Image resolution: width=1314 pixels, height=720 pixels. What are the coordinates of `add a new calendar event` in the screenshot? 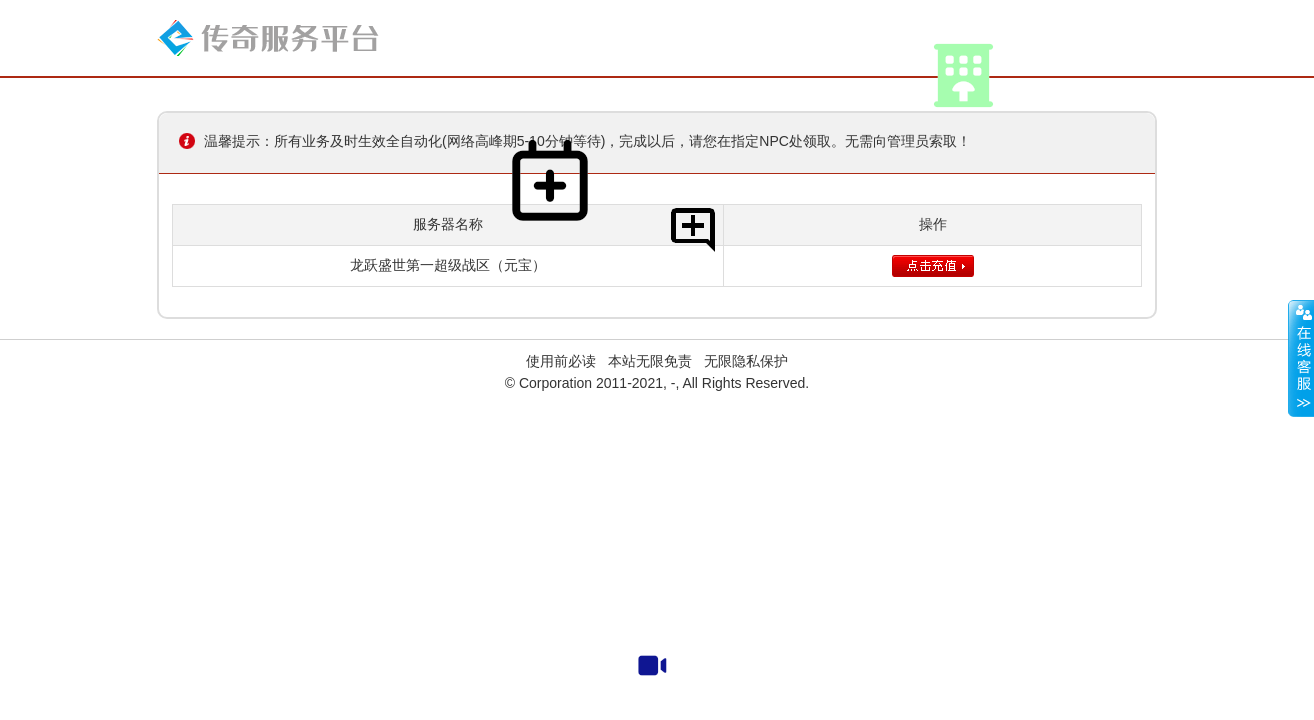 It's located at (550, 183).